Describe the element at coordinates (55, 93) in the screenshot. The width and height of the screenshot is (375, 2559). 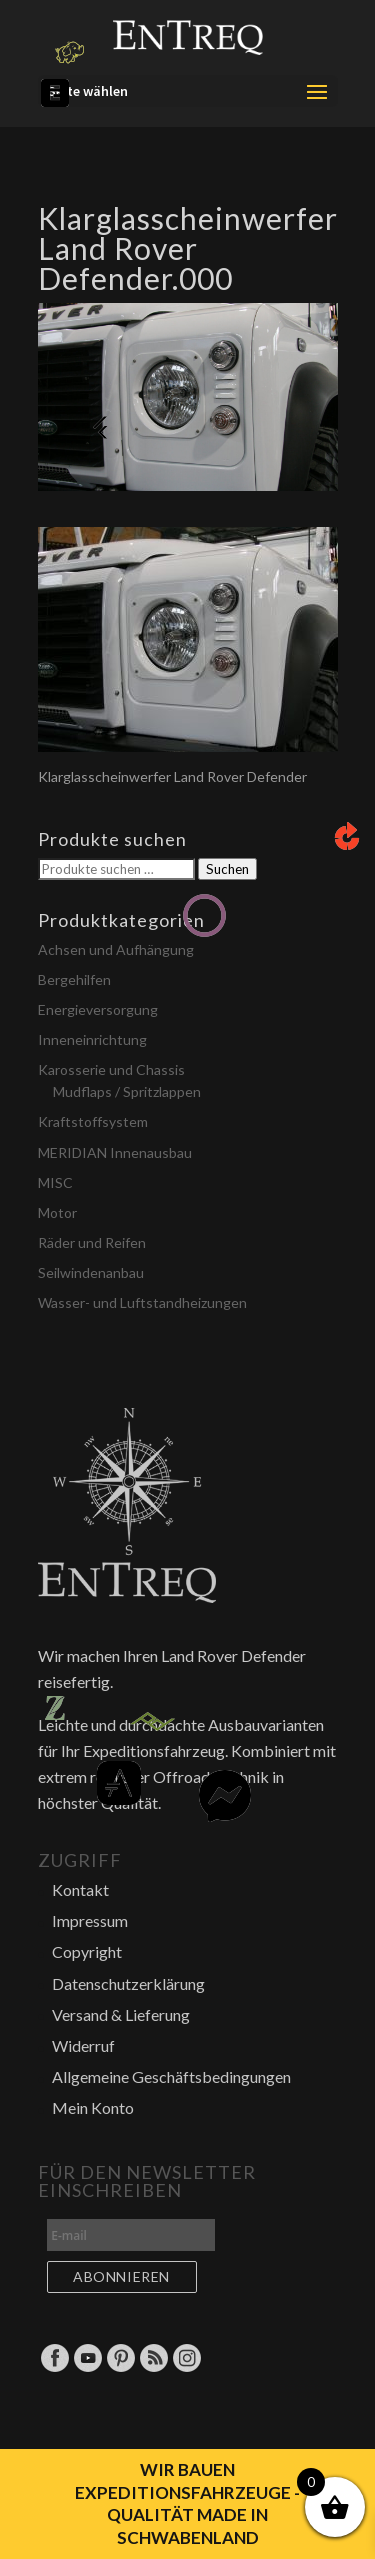
I see `open ERPNext application` at that location.